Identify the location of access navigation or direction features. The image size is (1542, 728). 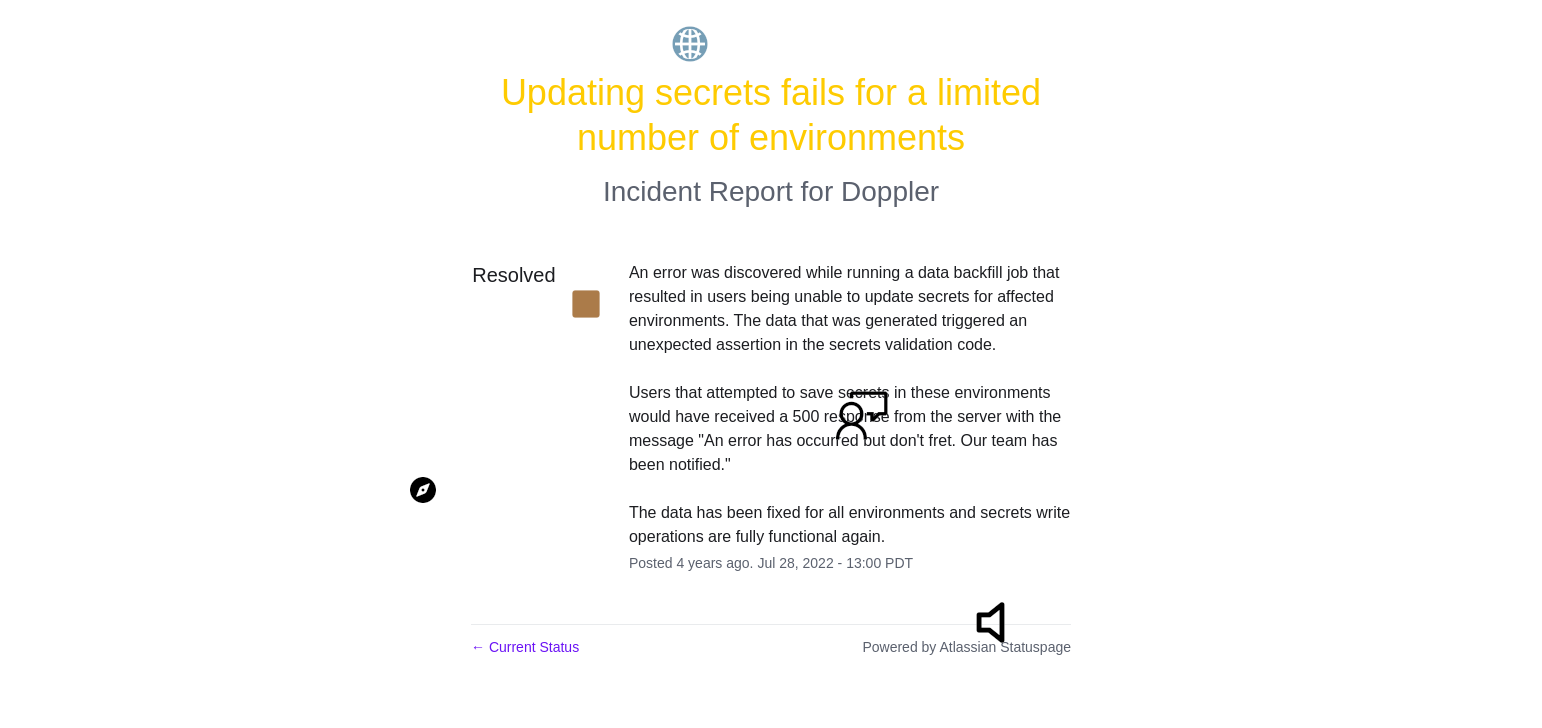
(423, 490).